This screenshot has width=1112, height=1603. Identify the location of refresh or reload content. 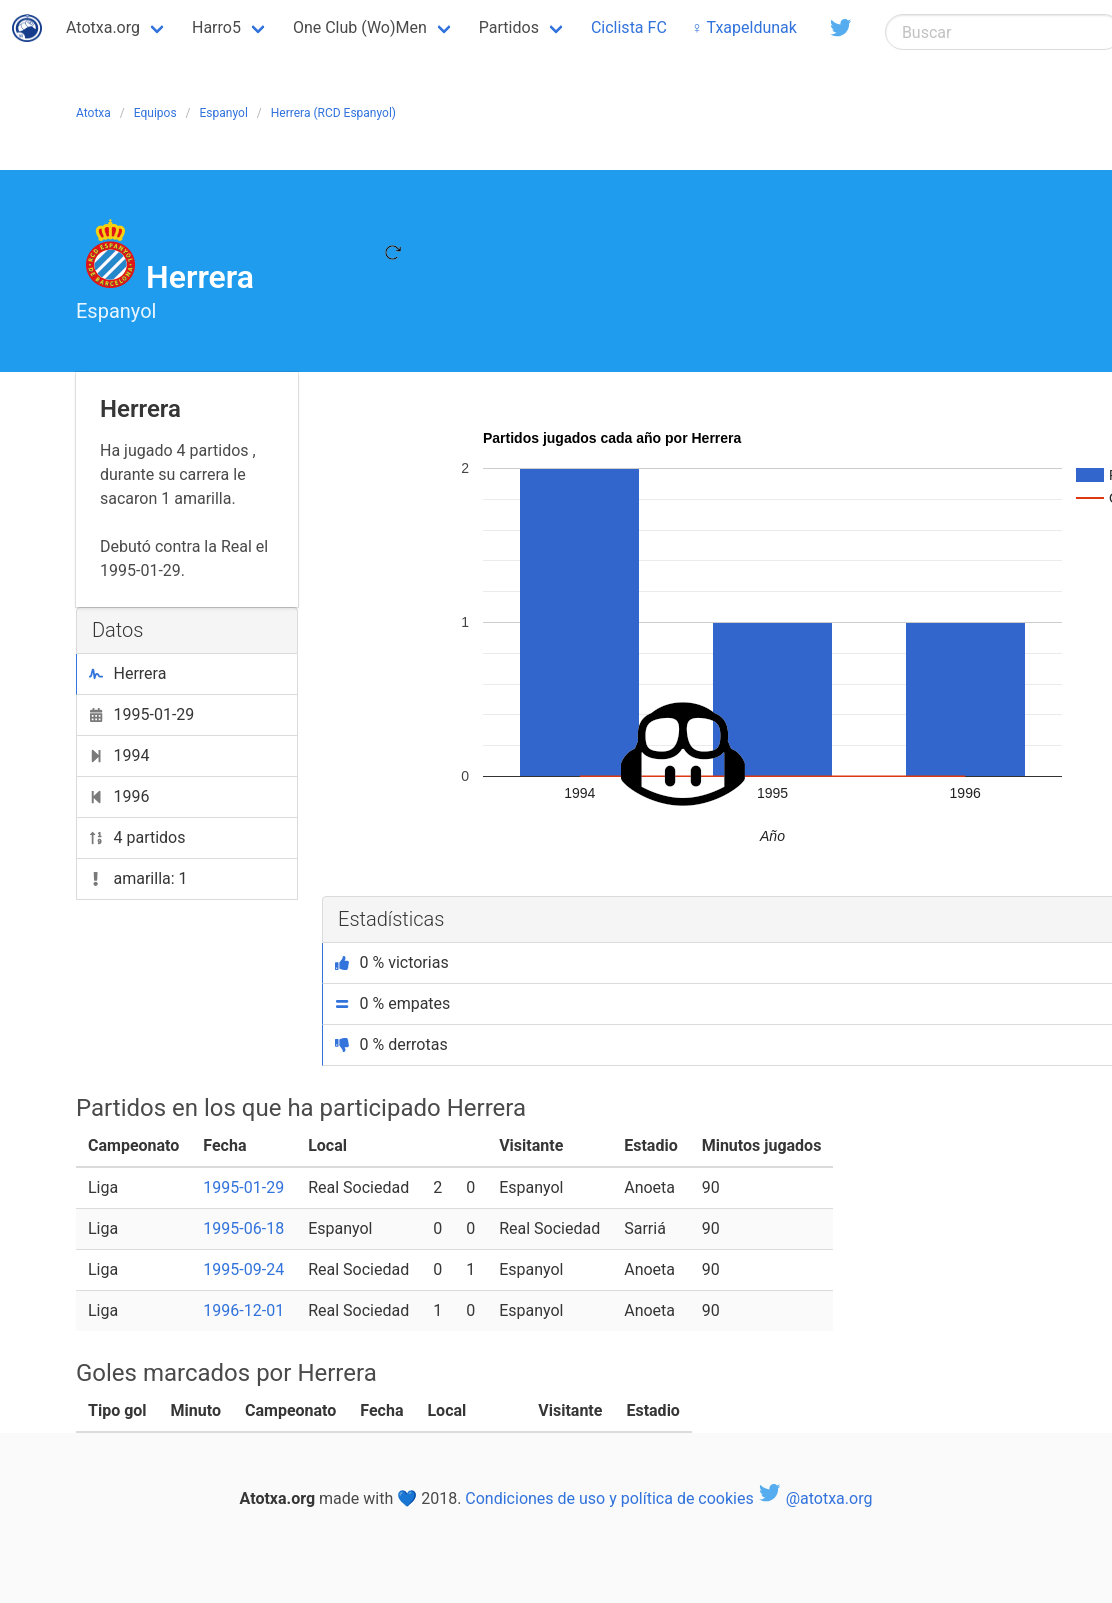
(392, 252).